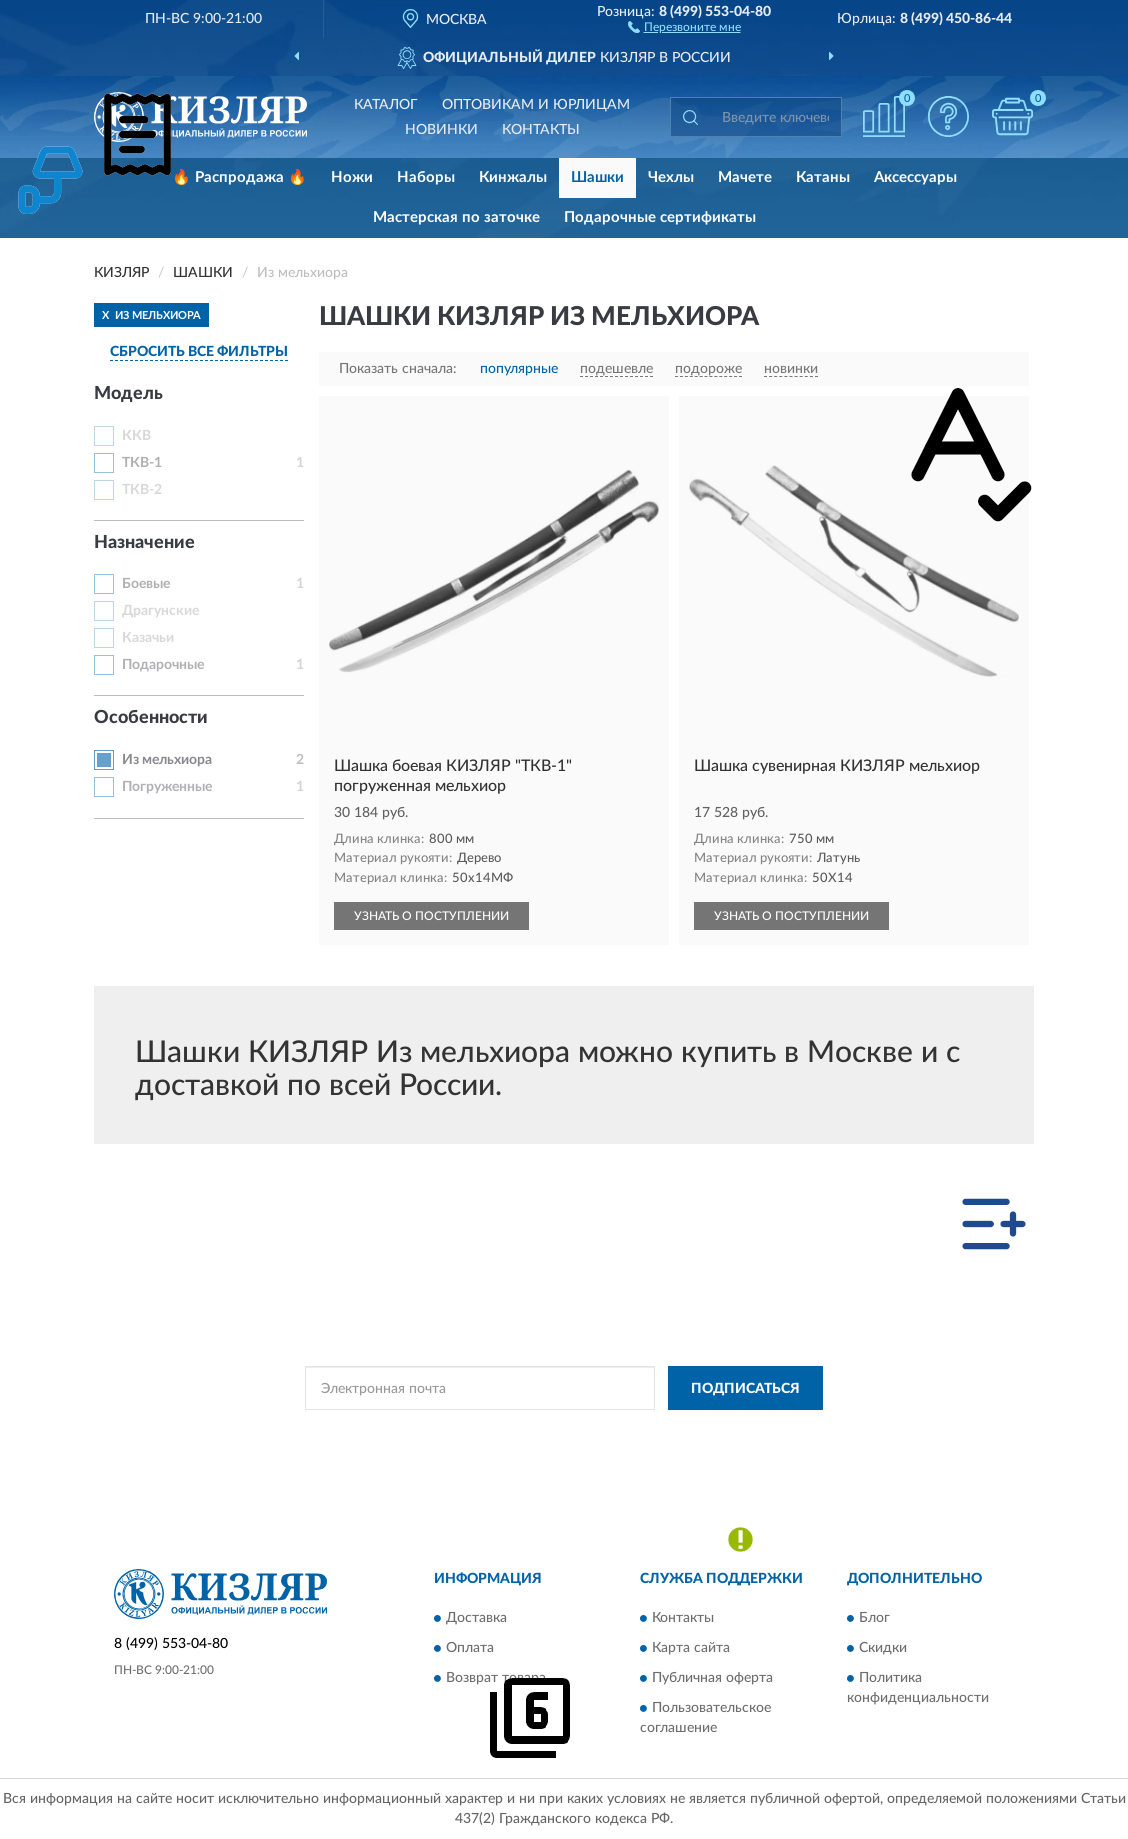  I want to click on indicates an unsupported or invalid breakpoint in the debugger, so click(740, 1539).